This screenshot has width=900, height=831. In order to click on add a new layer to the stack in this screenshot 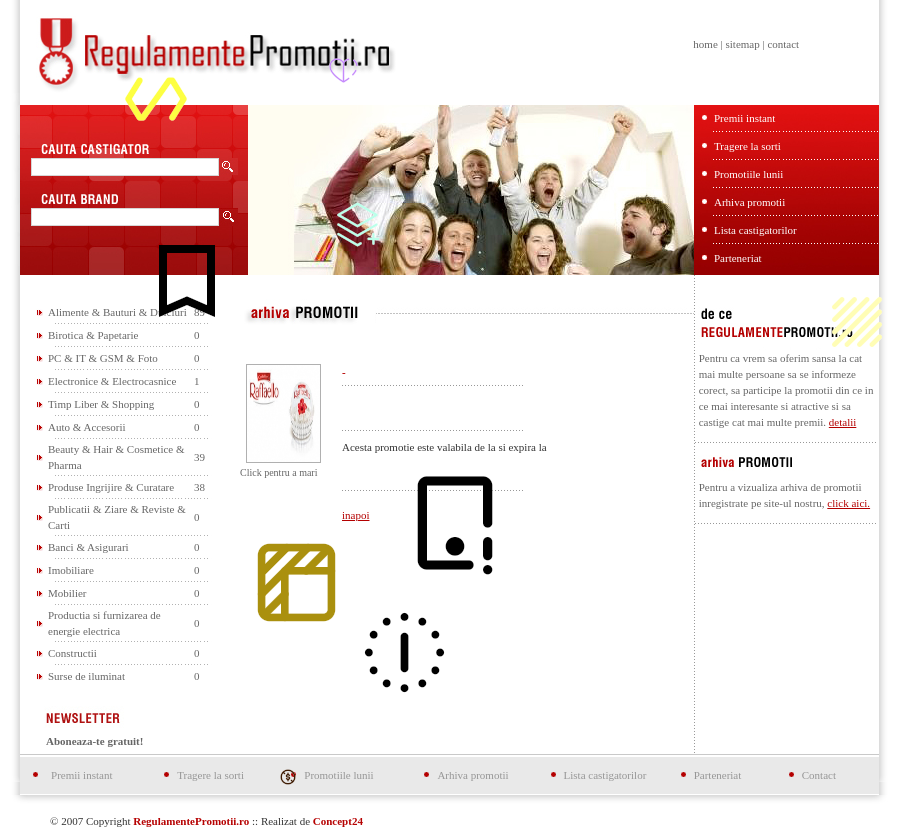, I will do `click(357, 224)`.